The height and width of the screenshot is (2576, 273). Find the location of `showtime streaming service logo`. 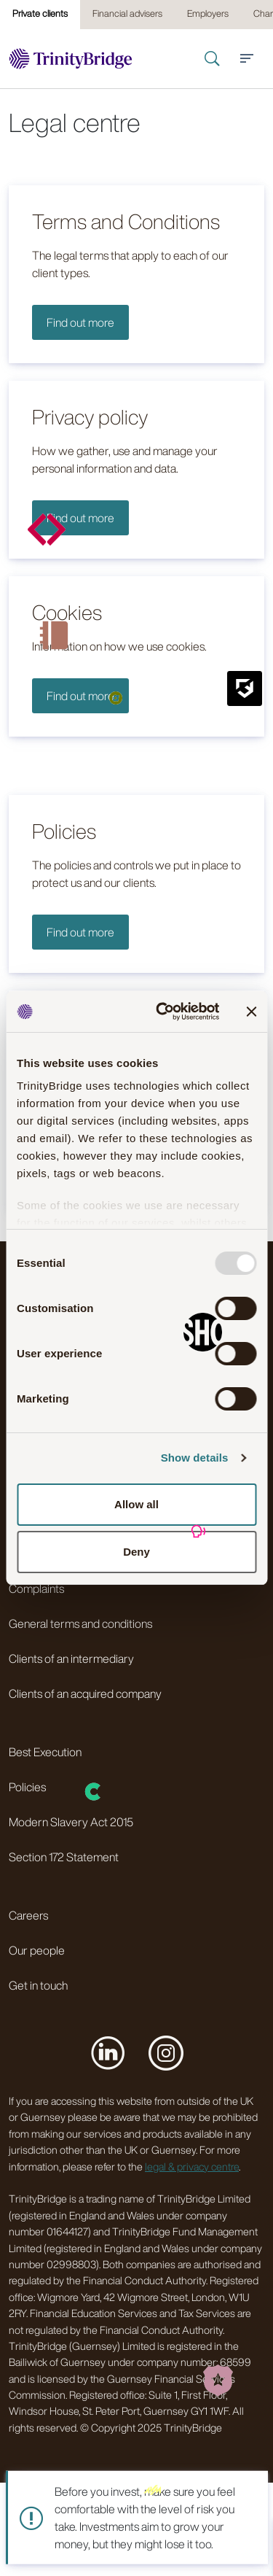

showtime streaming service logo is located at coordinates (202, 1332).